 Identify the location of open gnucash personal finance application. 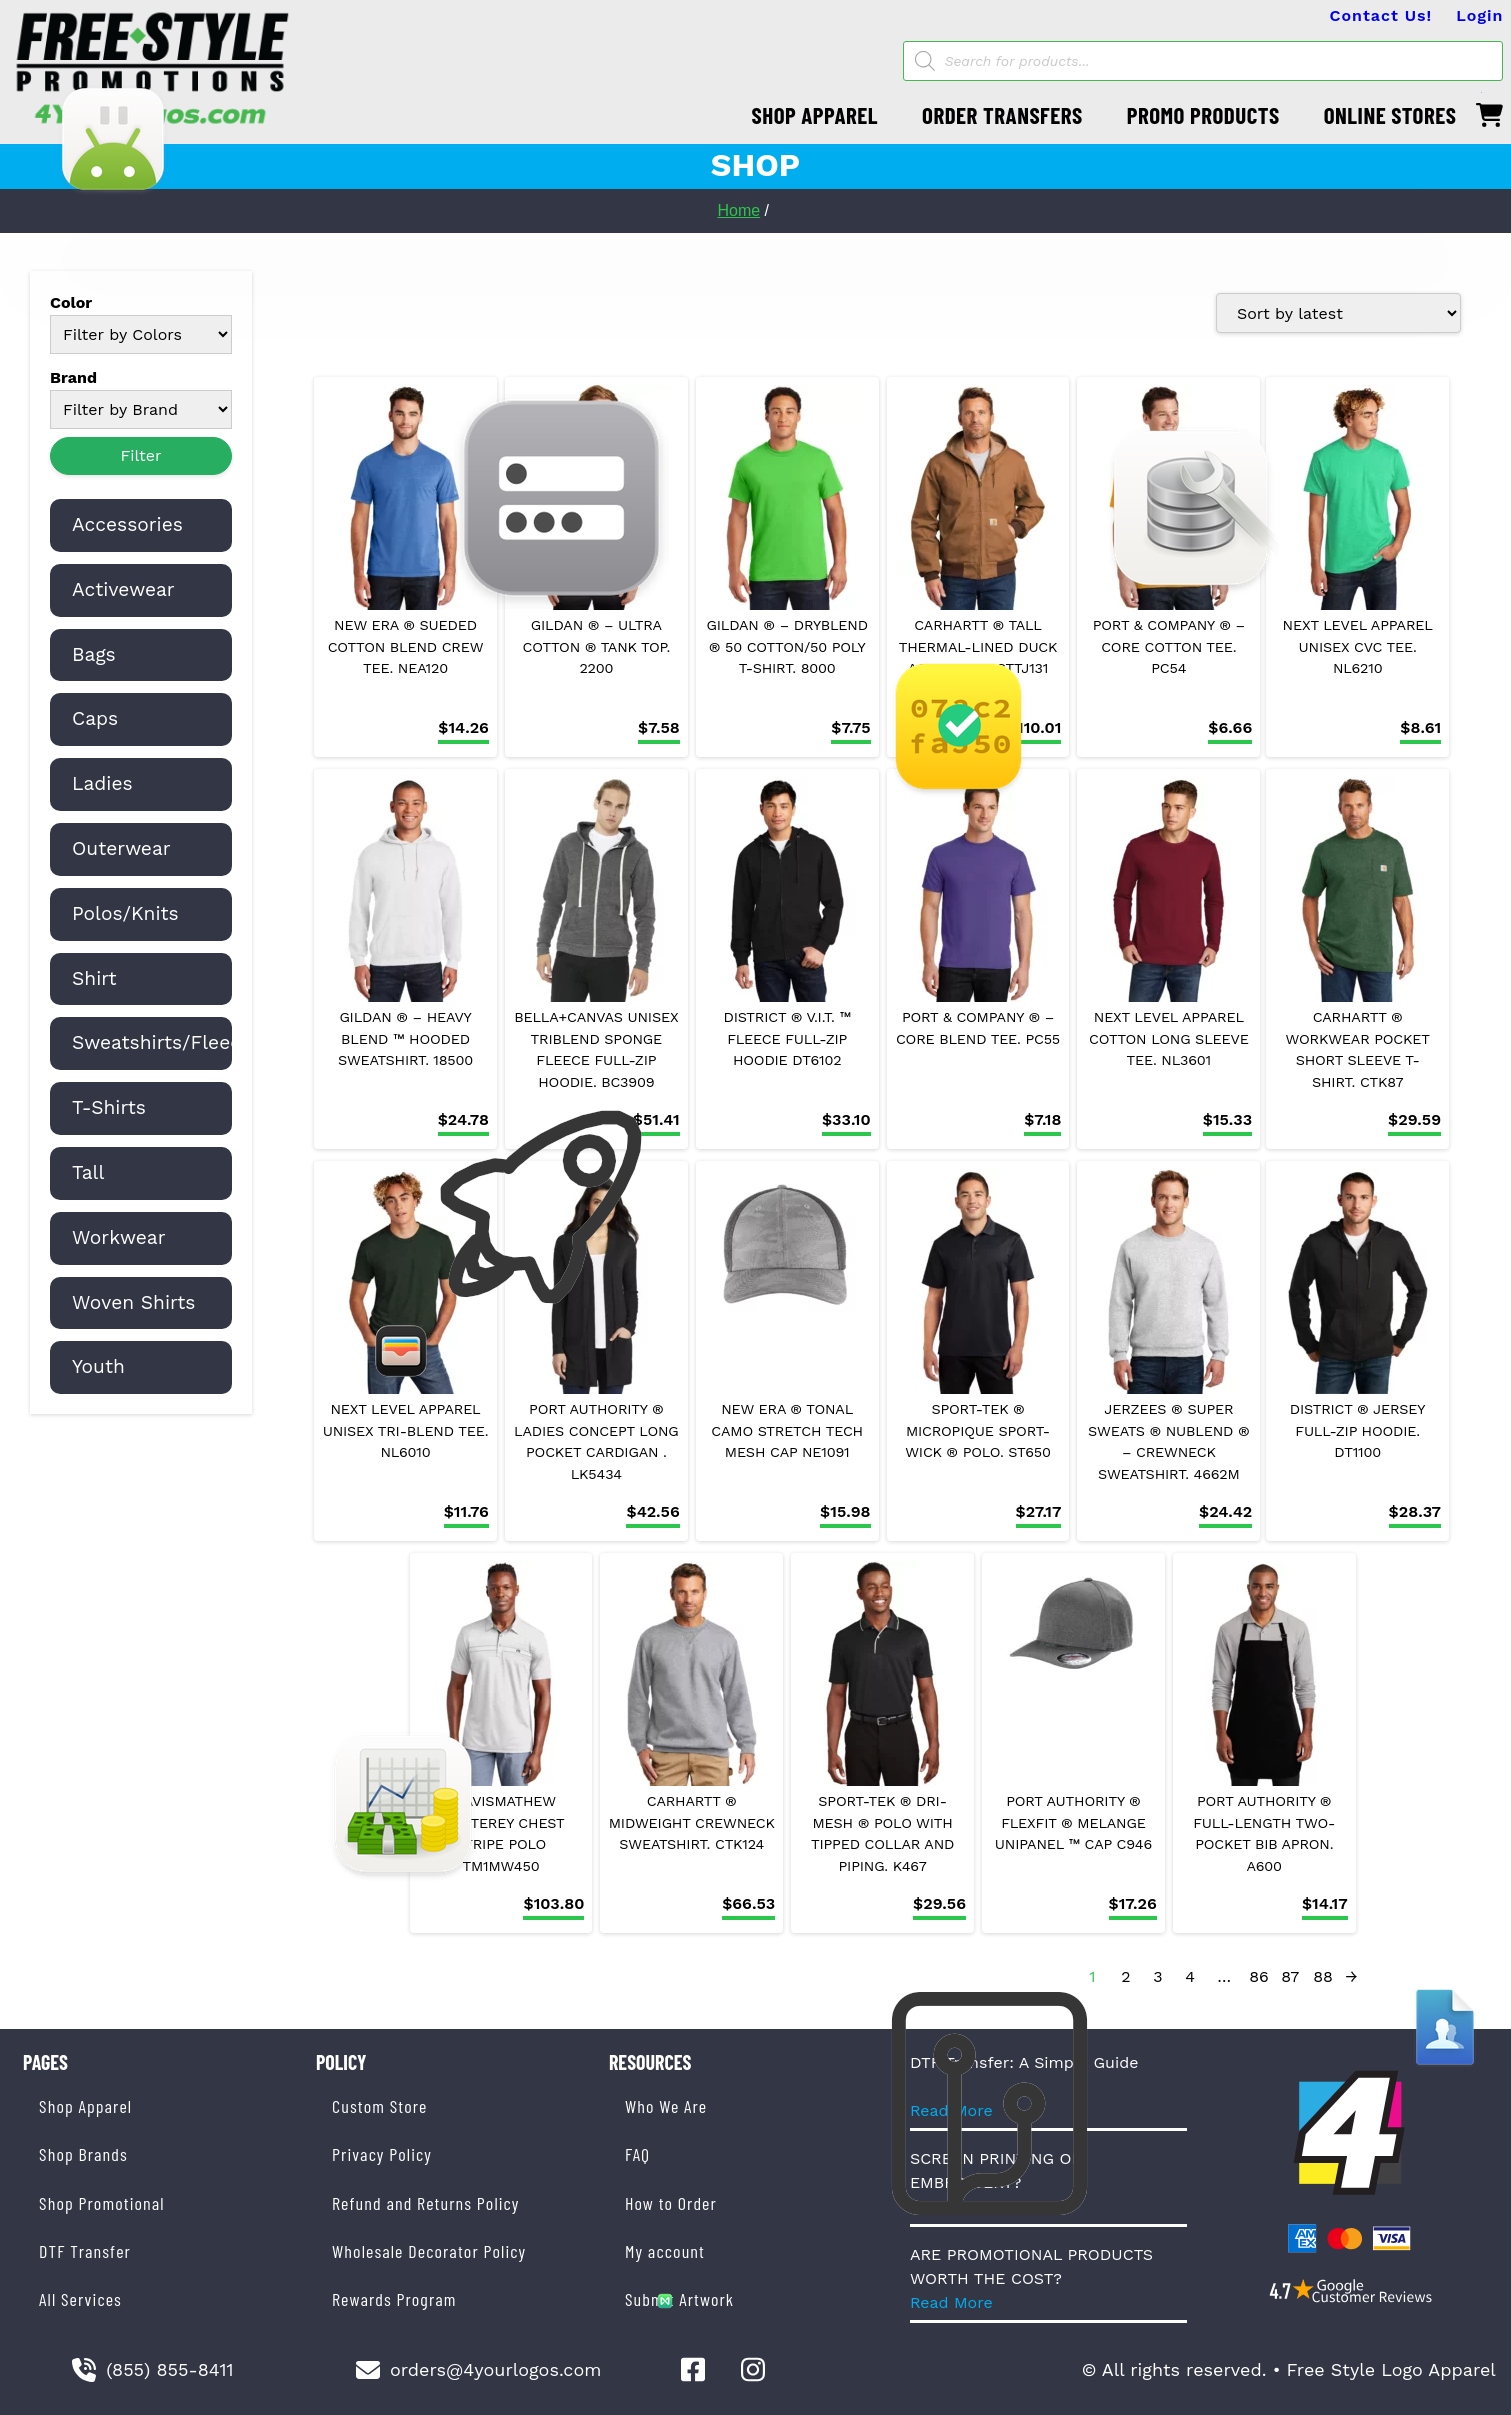
(403, 1804).